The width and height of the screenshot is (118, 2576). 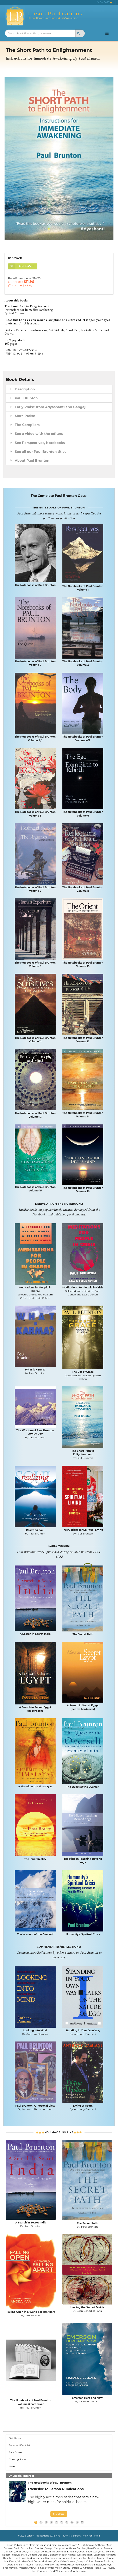 What do you see at coordinates (24, 1321) in the screenshot?
I see `make a phone call` at bounding box center [24, 1321].